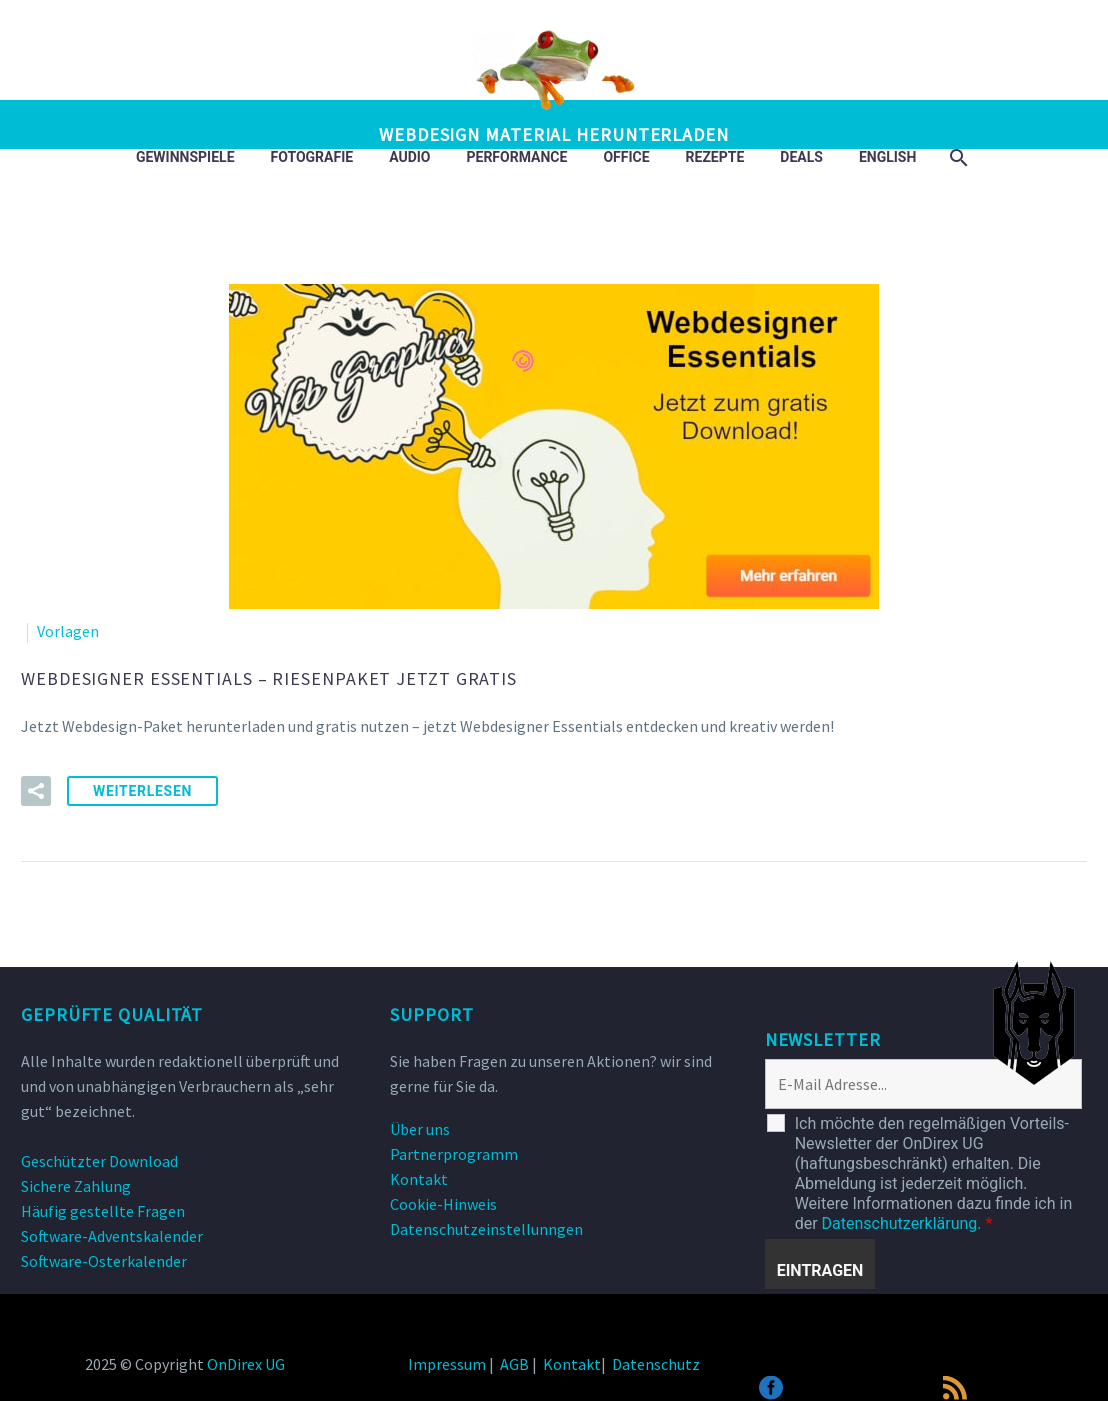 Image resolution: width=1108 pixels, height=1401 pixels. What do you see at coordinates (1034, 1023) in the screenshot?
I see `access Snyk security dashboard` at bounding box center [1034, 1023].